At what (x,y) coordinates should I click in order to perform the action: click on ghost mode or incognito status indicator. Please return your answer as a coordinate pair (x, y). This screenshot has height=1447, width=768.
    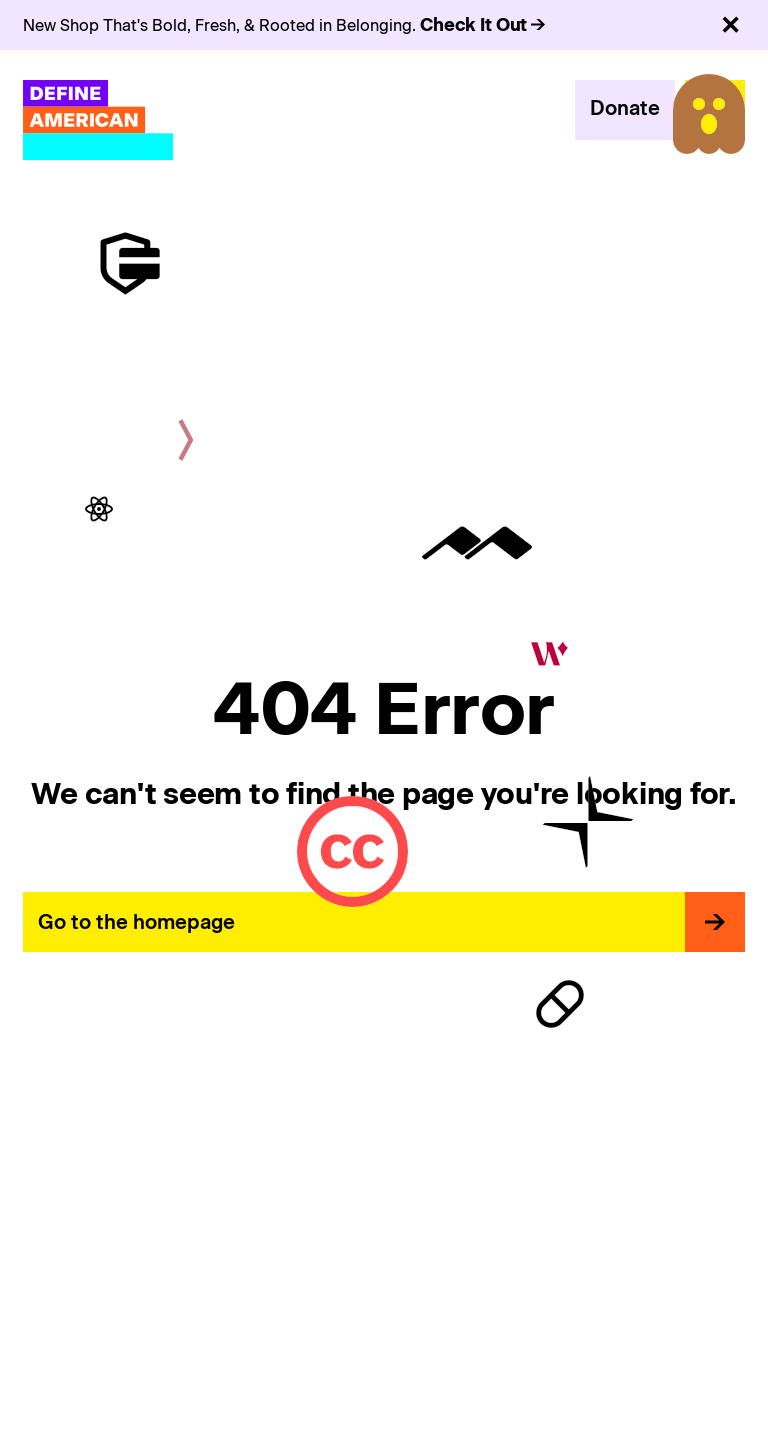
    Looking at the image, I should click on (709, 114).